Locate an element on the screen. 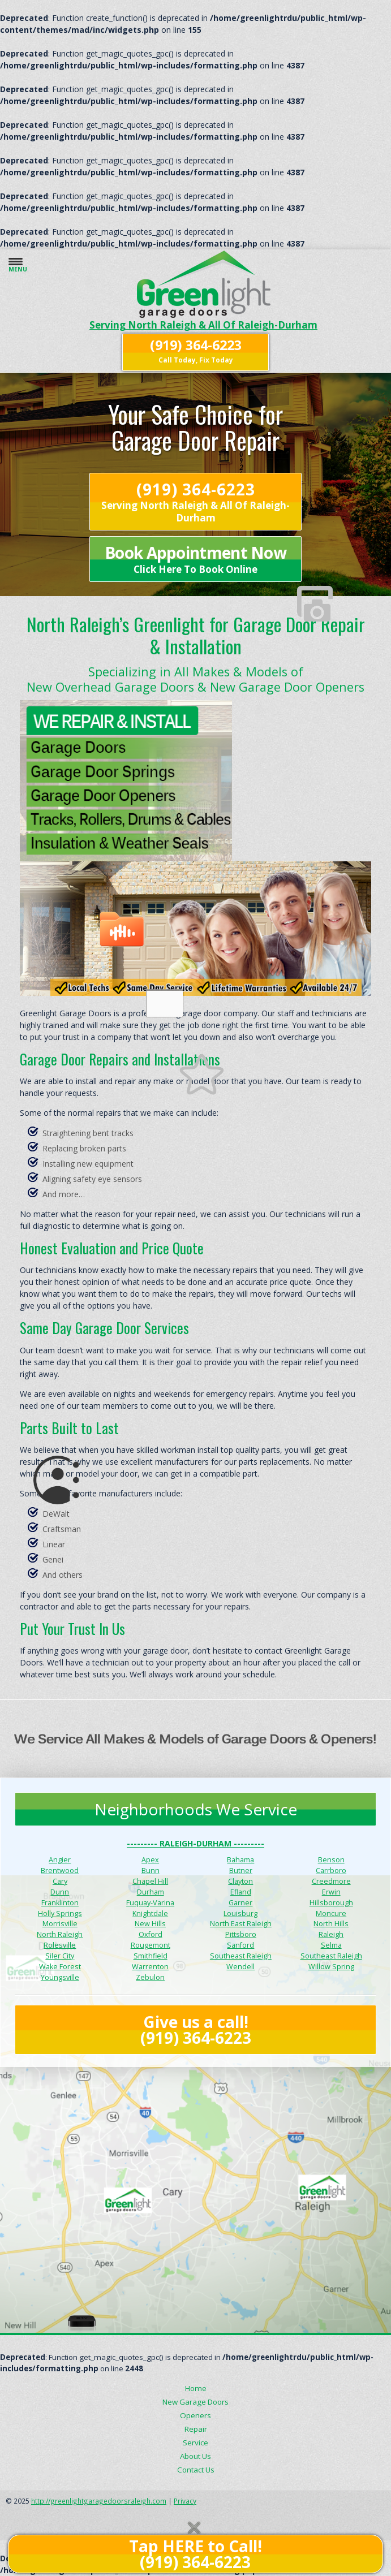  item is not marked as a favorite is located at coordinates (201, 1076).